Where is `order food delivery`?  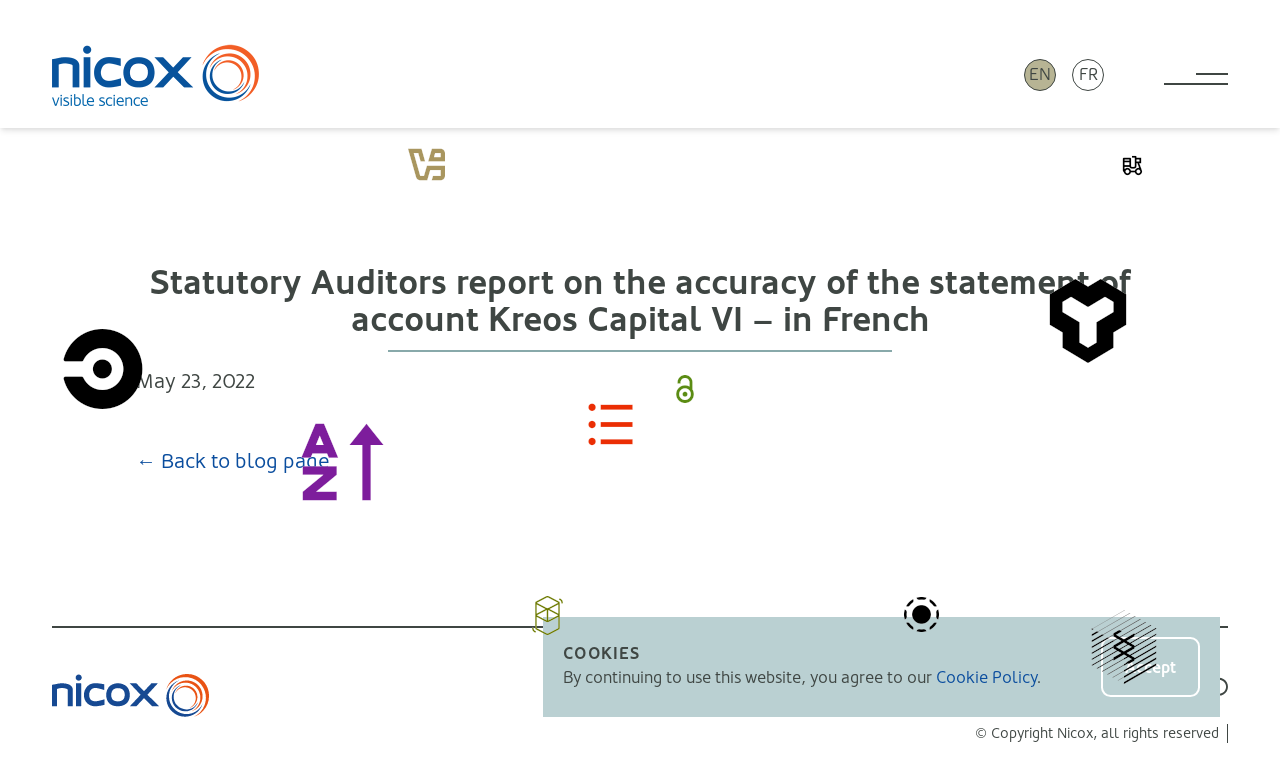
order food delivery is located at coordinates (1132, 166).